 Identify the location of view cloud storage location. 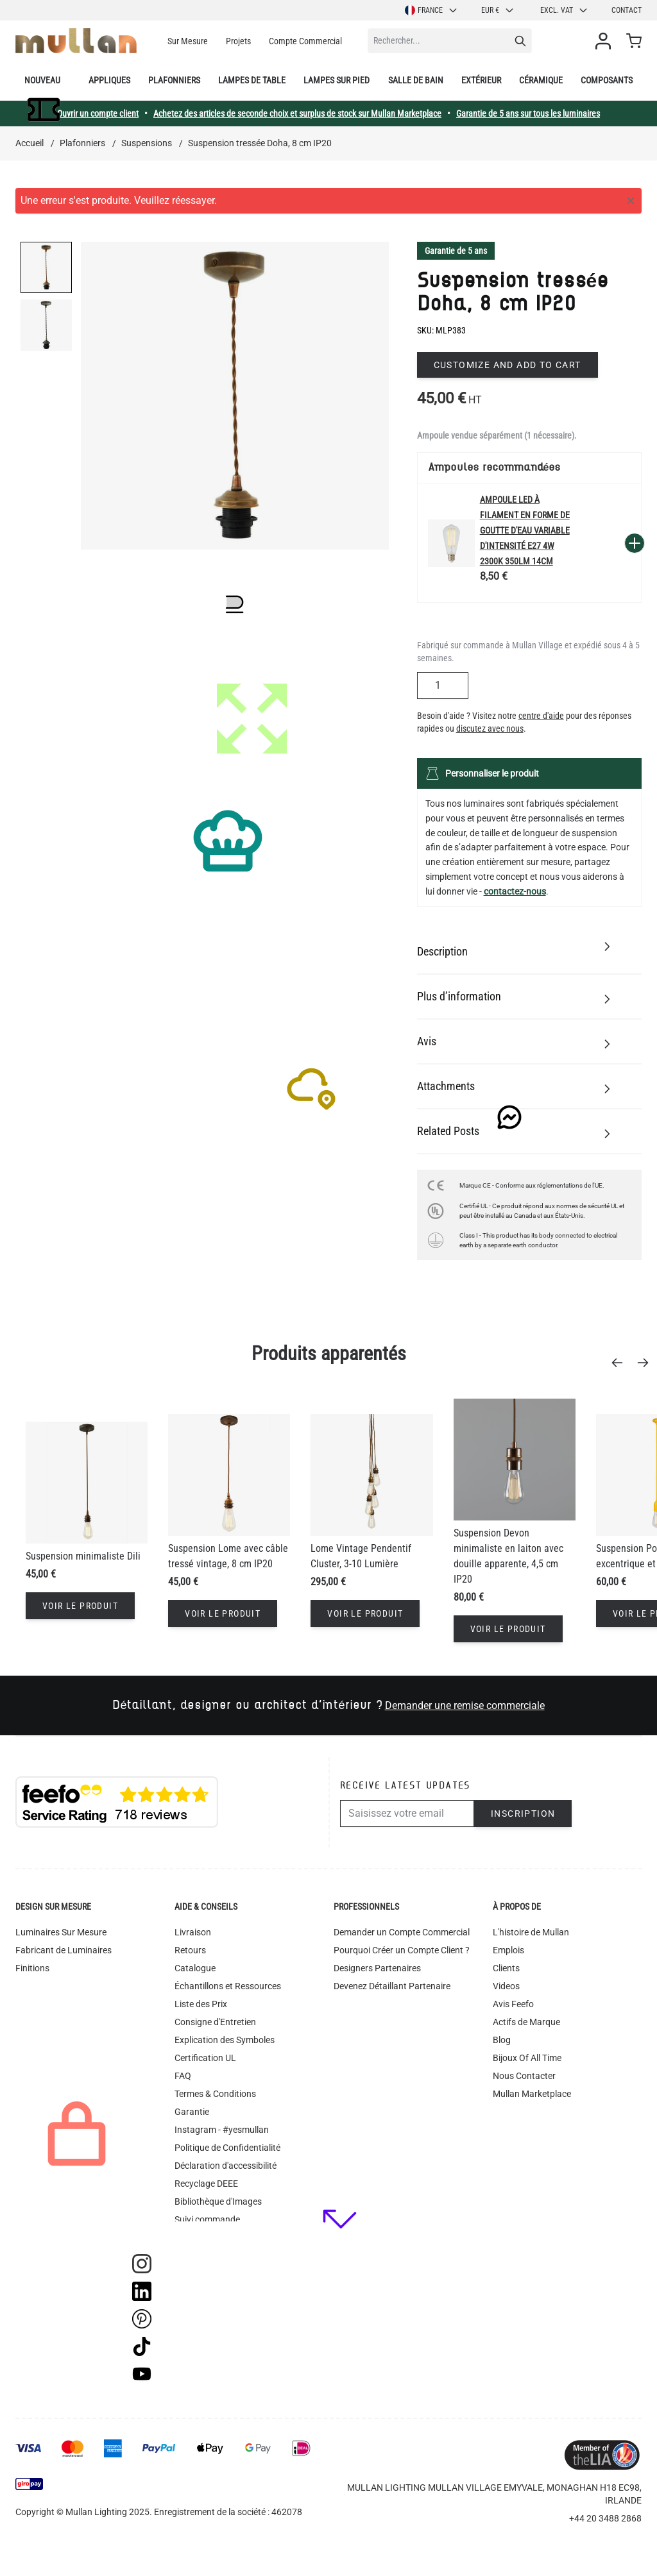
(311, 1086).